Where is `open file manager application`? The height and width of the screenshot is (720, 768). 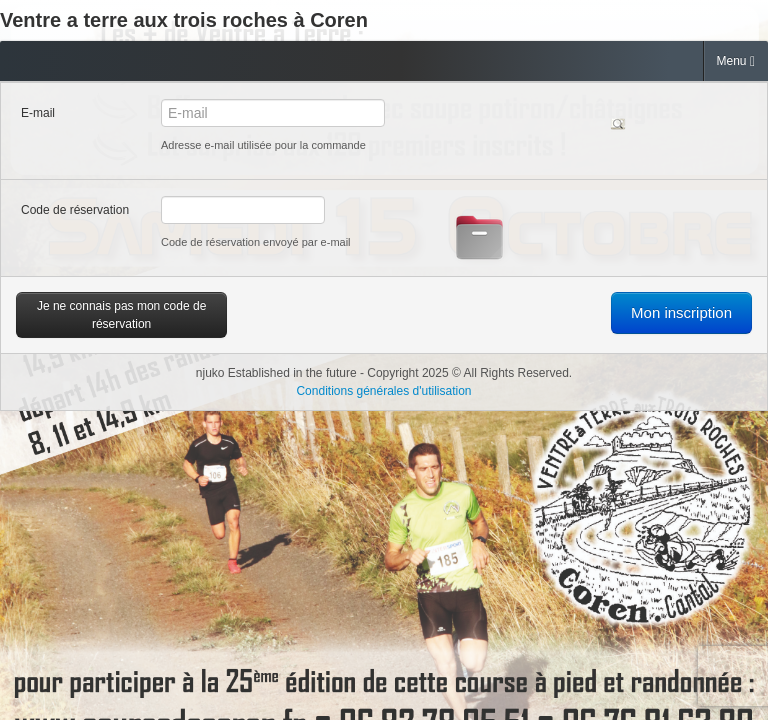 open file manager application is located at coordinates (479, 237).